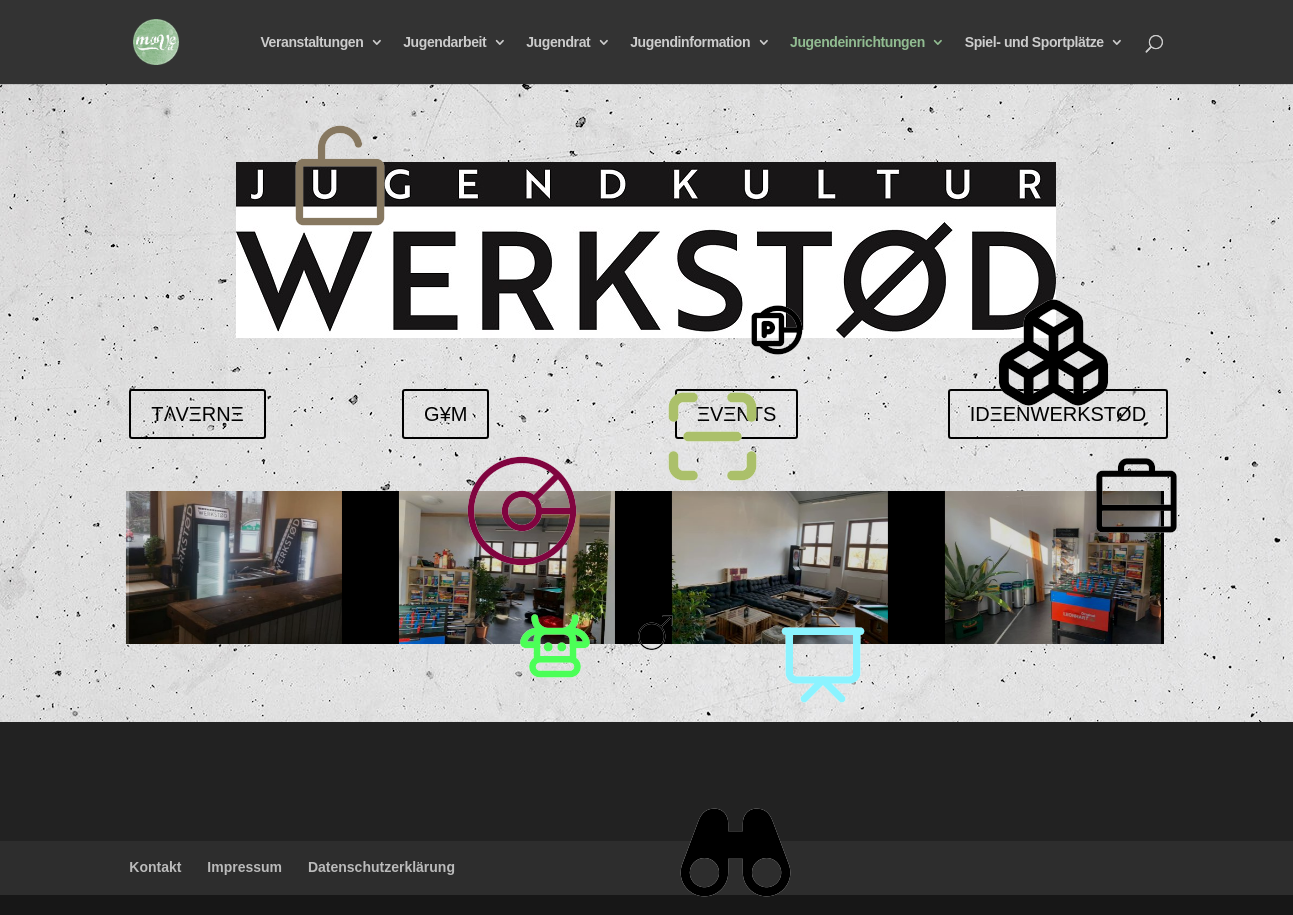  Describe the element at coordinates (656, 632) in the screenshot. I see `indicates male gender selection` at that location.